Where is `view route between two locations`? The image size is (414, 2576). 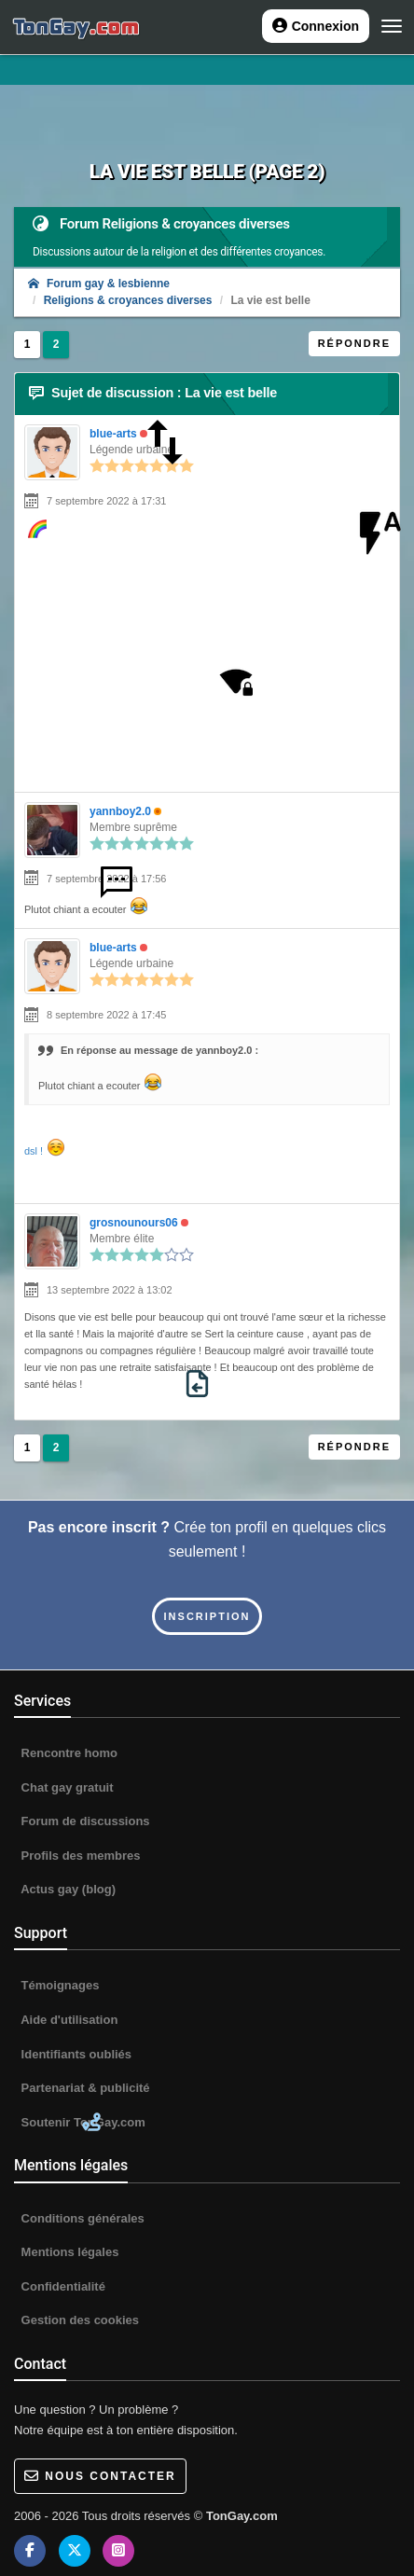
view route between two locations is located at coordinates (91, 2122).